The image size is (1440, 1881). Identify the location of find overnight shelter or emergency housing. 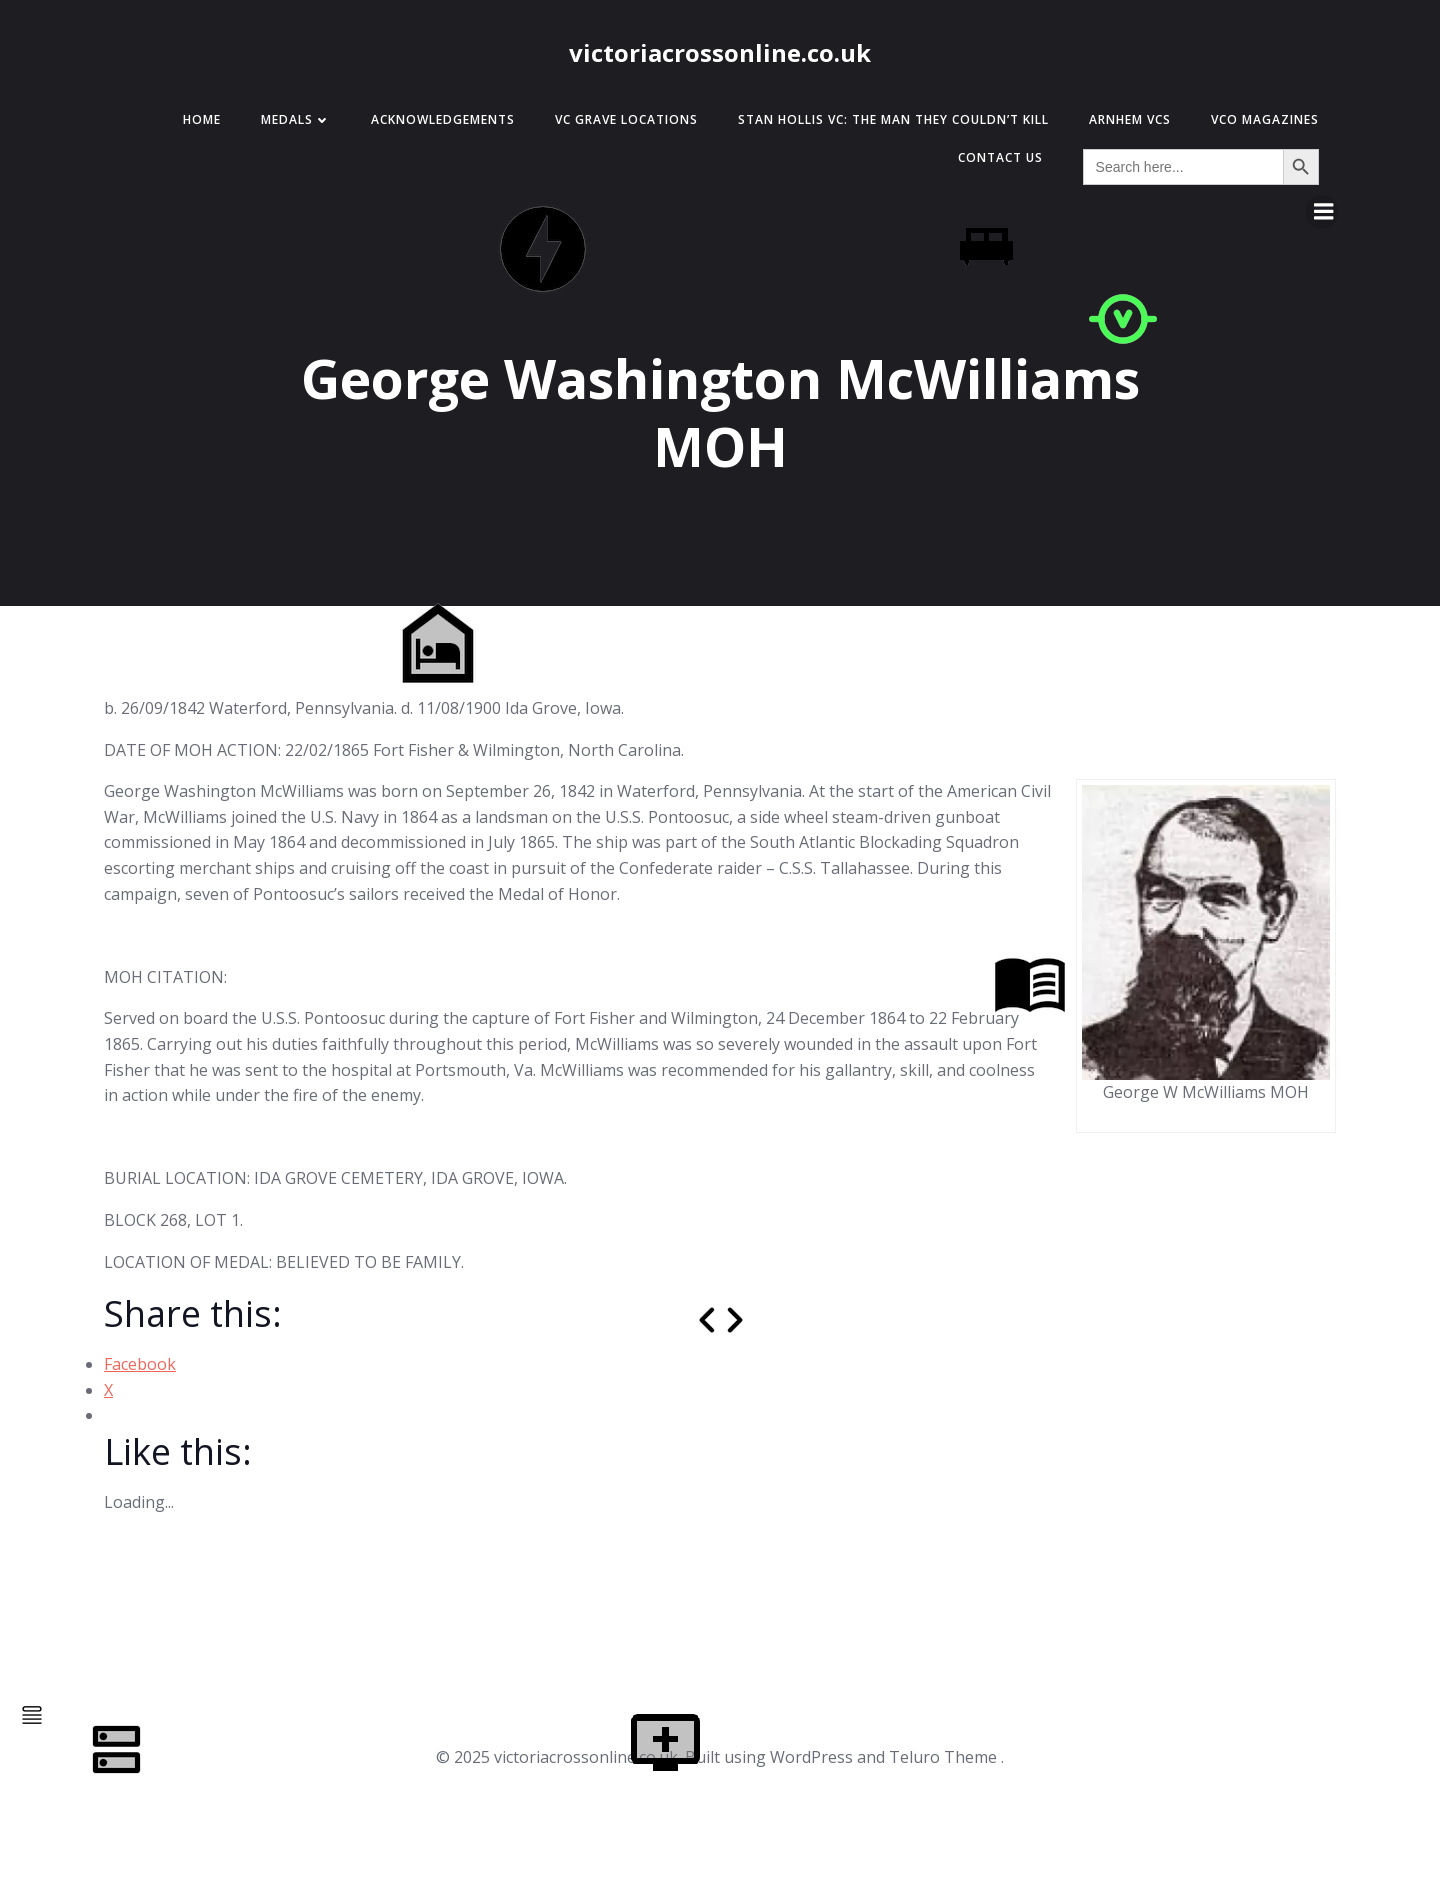
(438, 643).